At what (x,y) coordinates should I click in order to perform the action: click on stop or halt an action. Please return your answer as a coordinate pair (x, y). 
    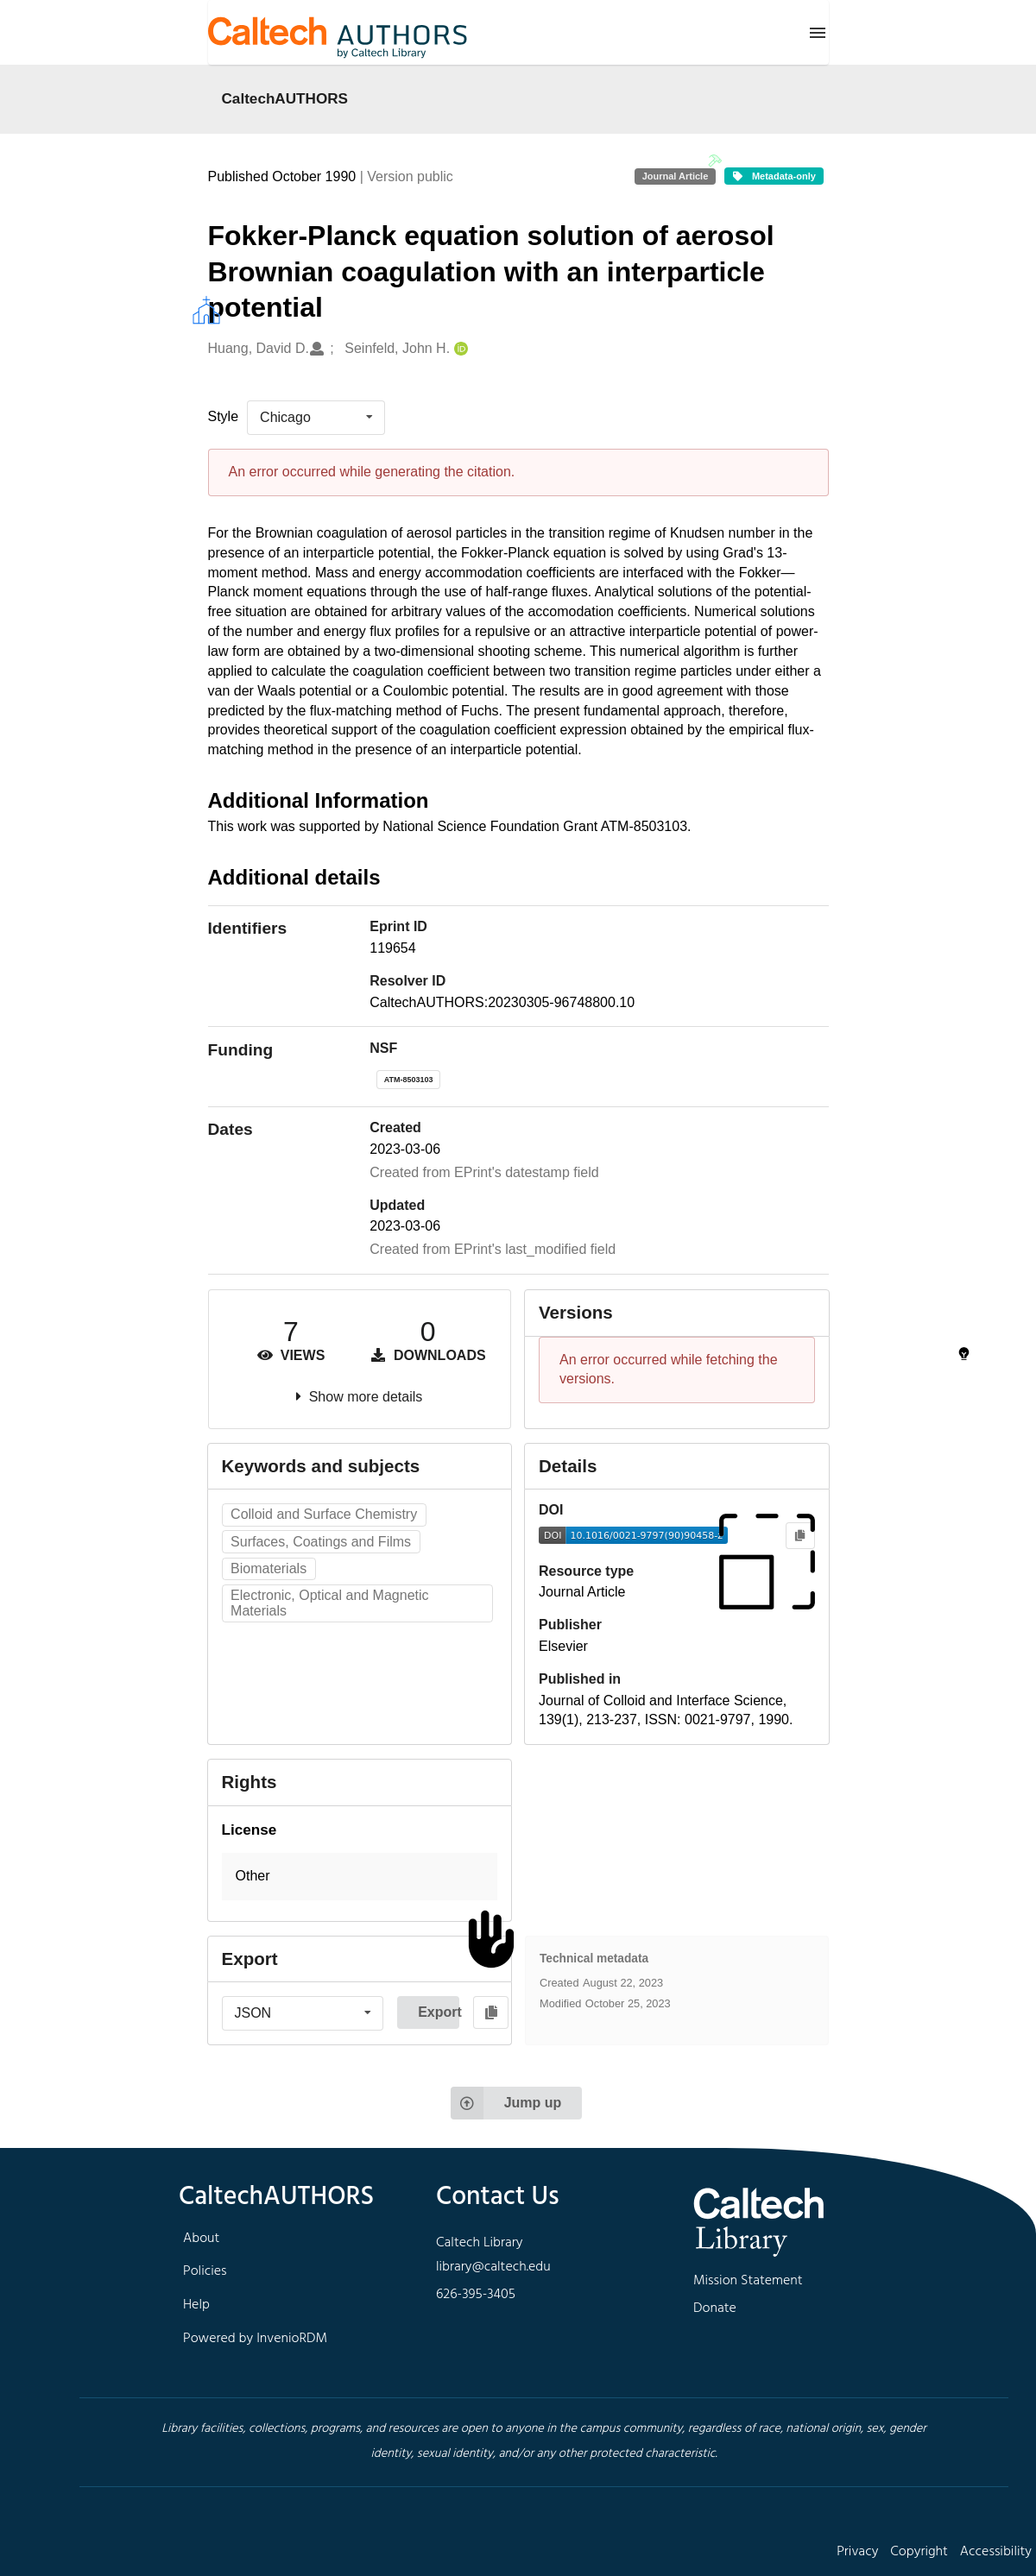
    Looking at the image, I should click on (491, 1939).